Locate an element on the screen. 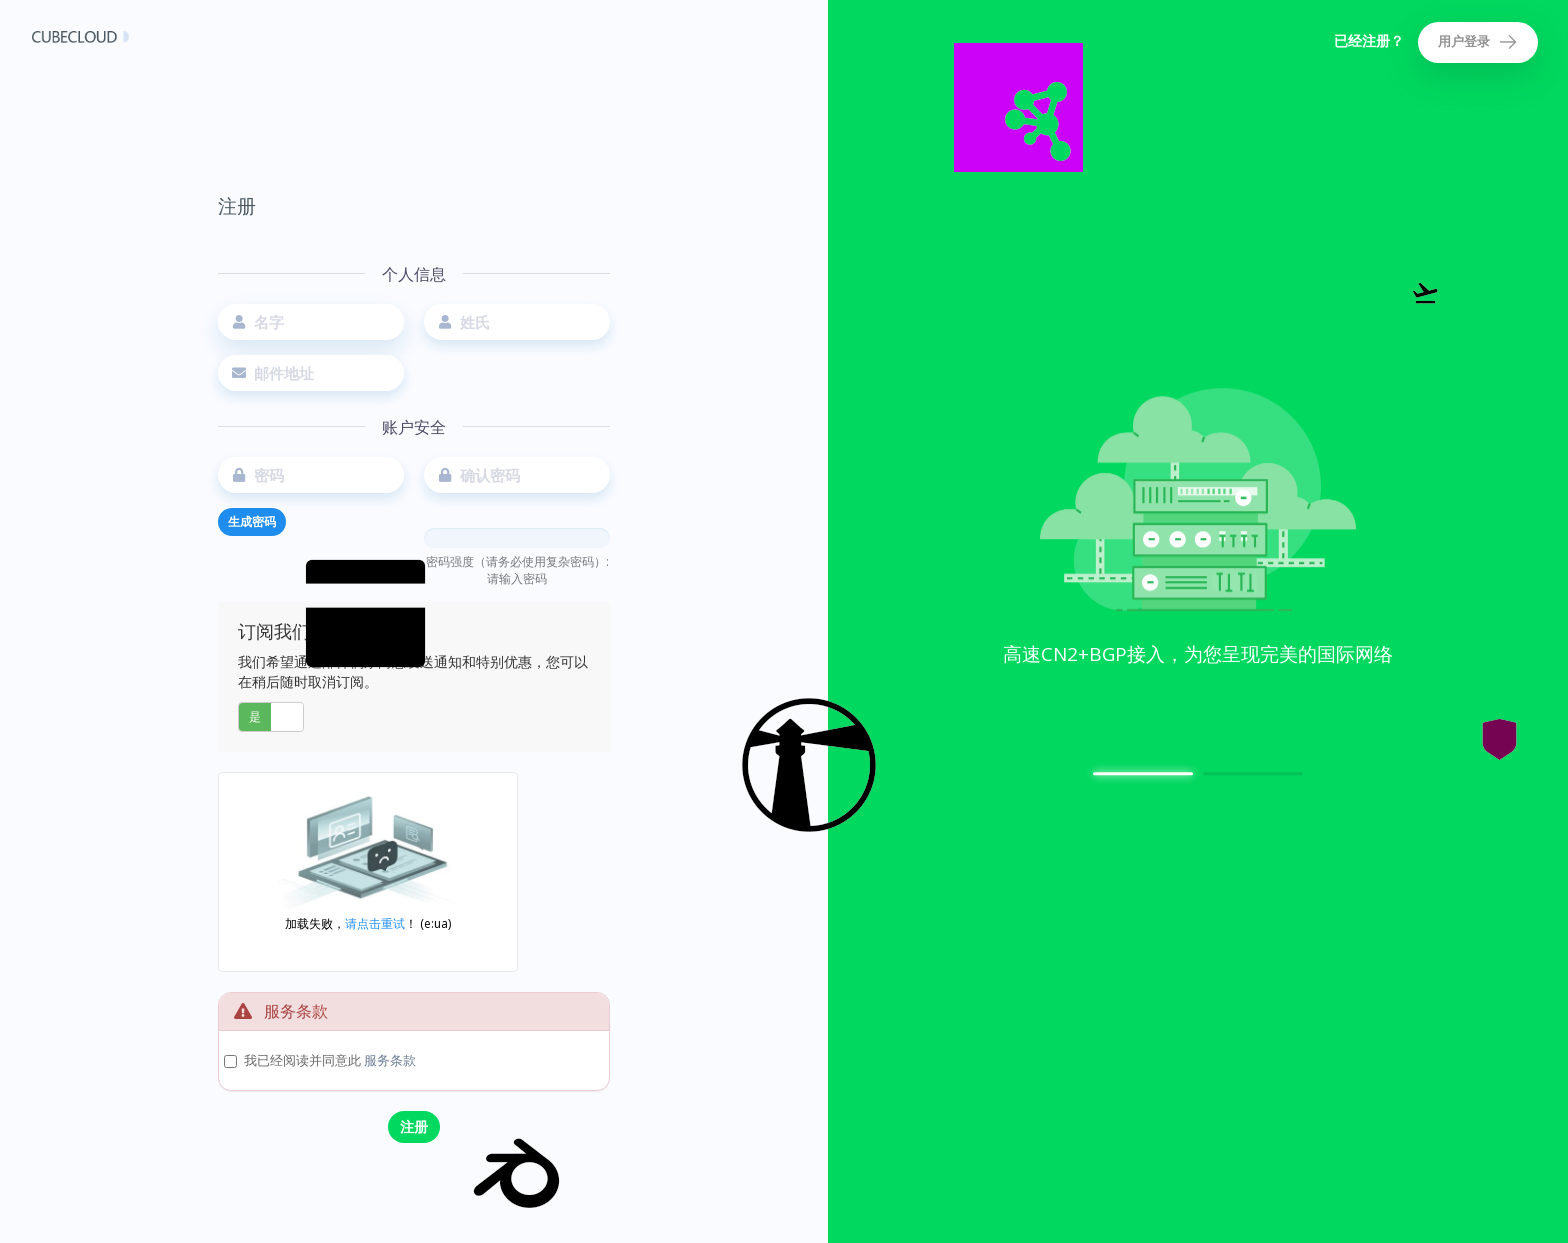 Image resolution: width=1568 pixels, height=1243 pixels. cytoscape.js library logo is located at coordinates (1018, 107).